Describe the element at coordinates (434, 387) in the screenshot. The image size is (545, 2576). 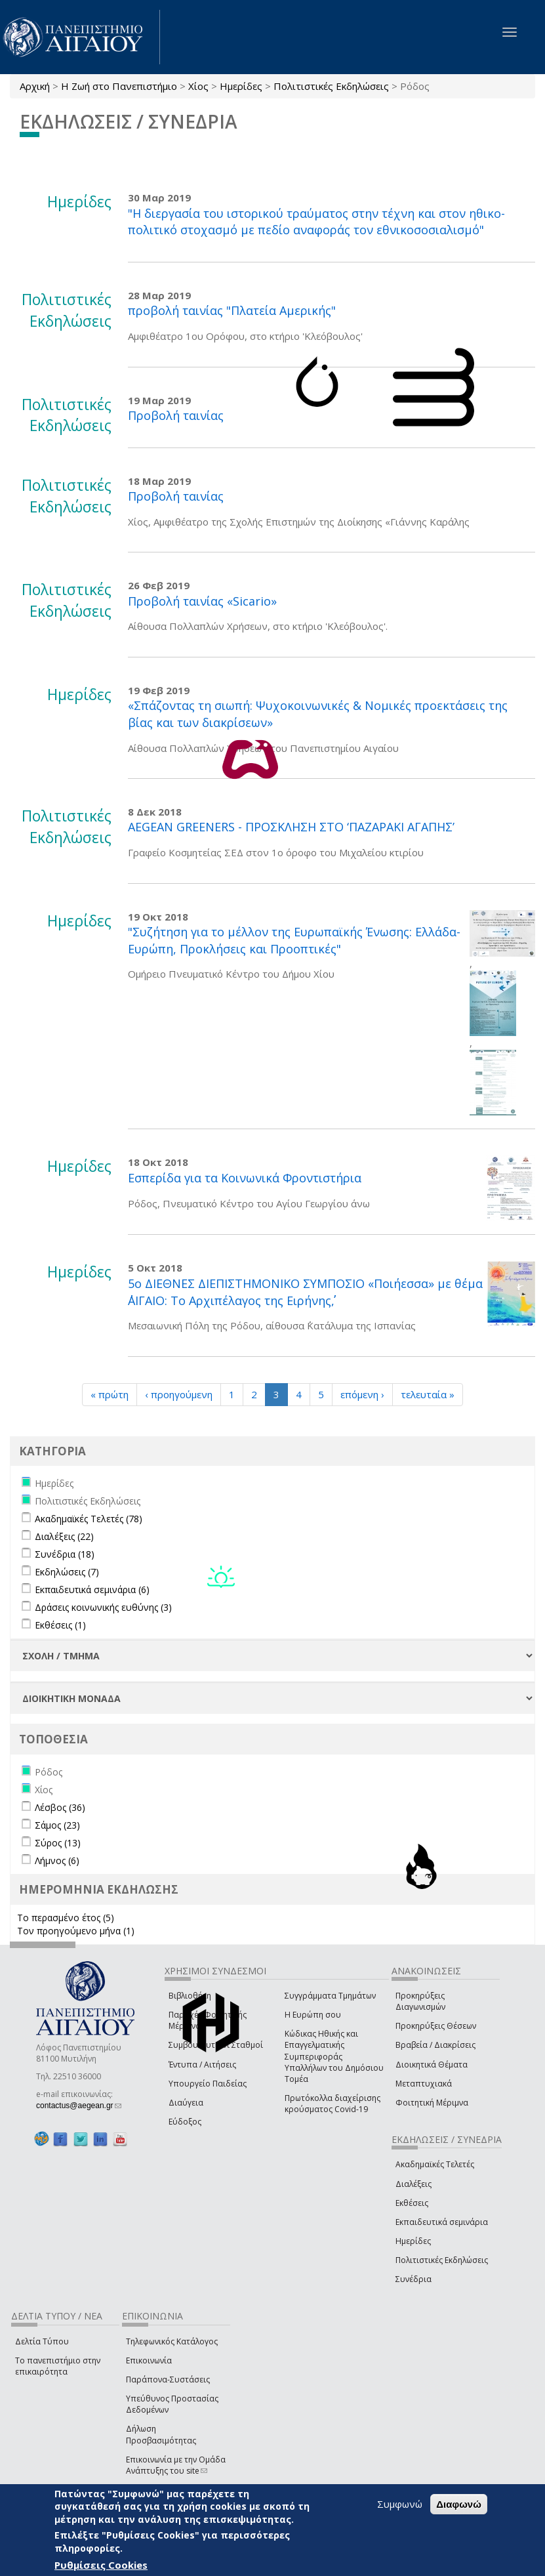
I see `link to Cirrus CI continuous integration service` at that location.